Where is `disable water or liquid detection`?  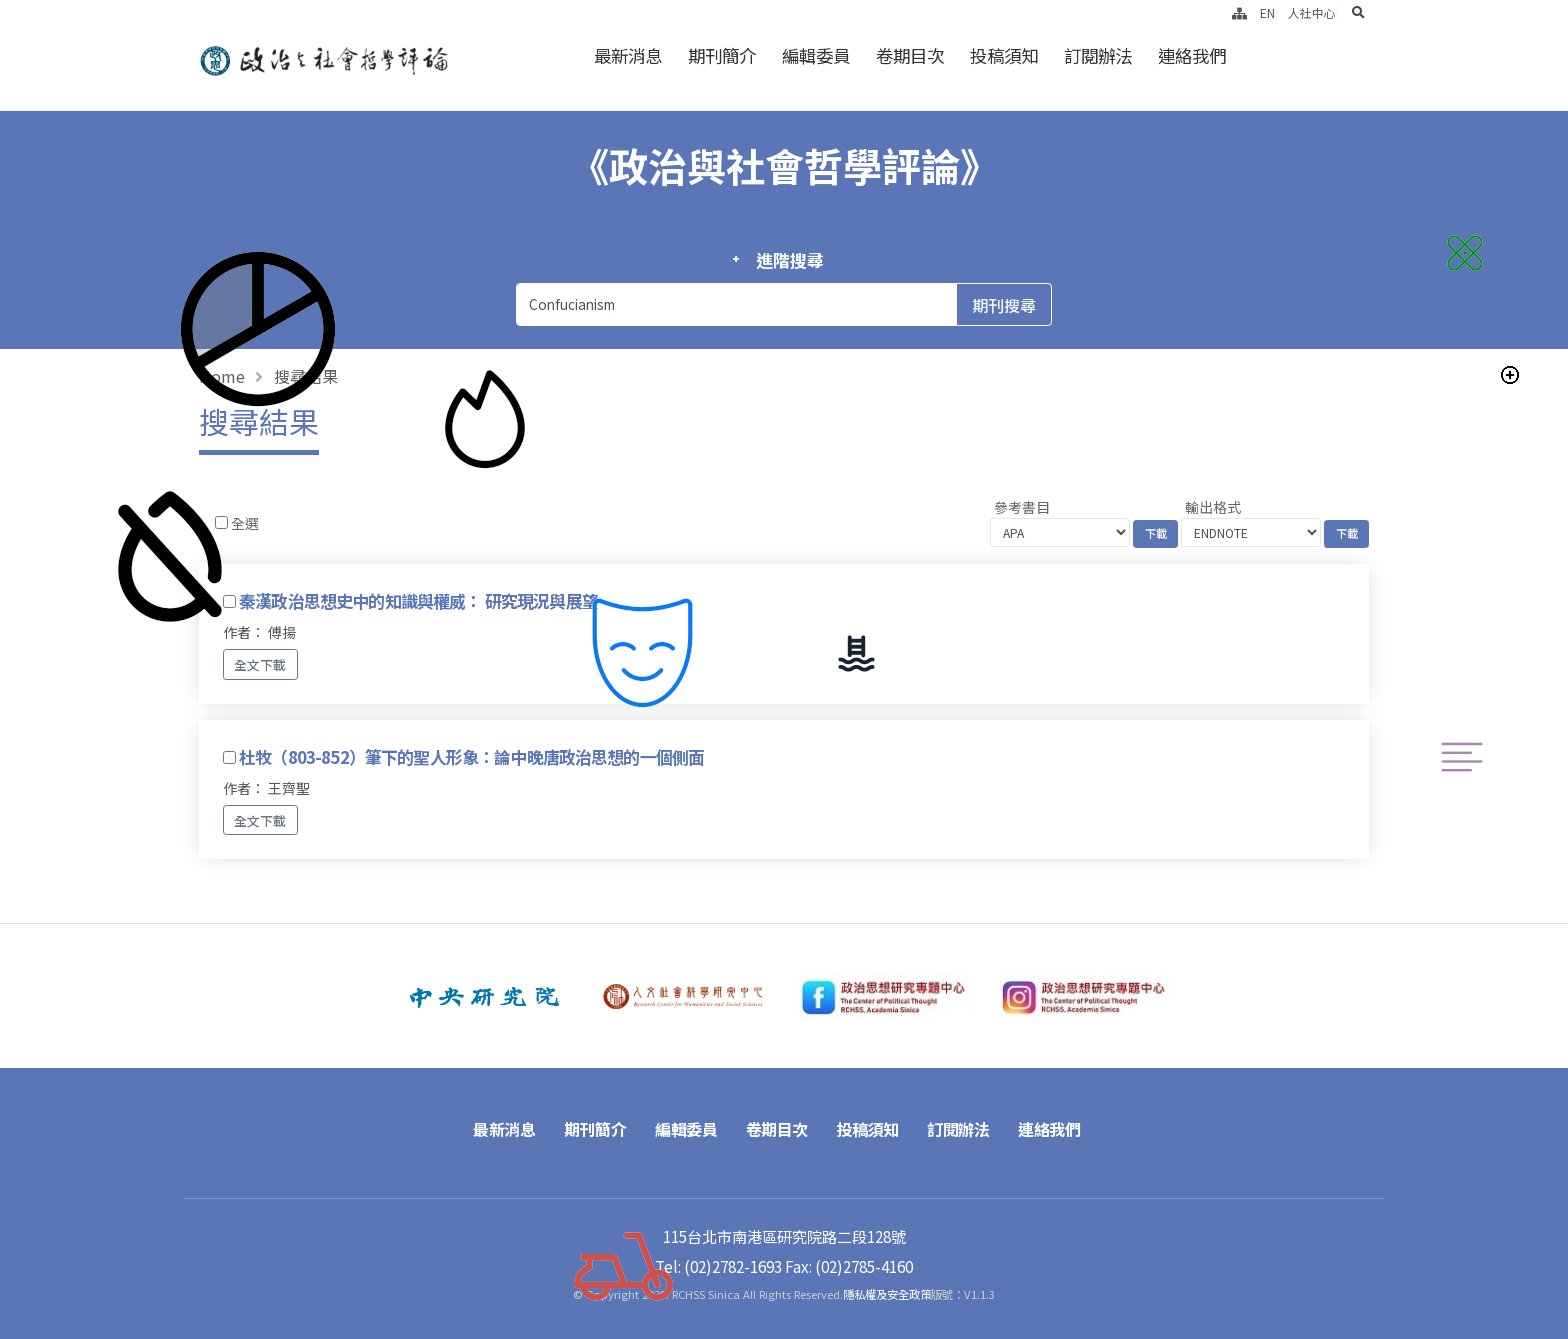 disable water or liquid detection is located at coordinates (170, 561).